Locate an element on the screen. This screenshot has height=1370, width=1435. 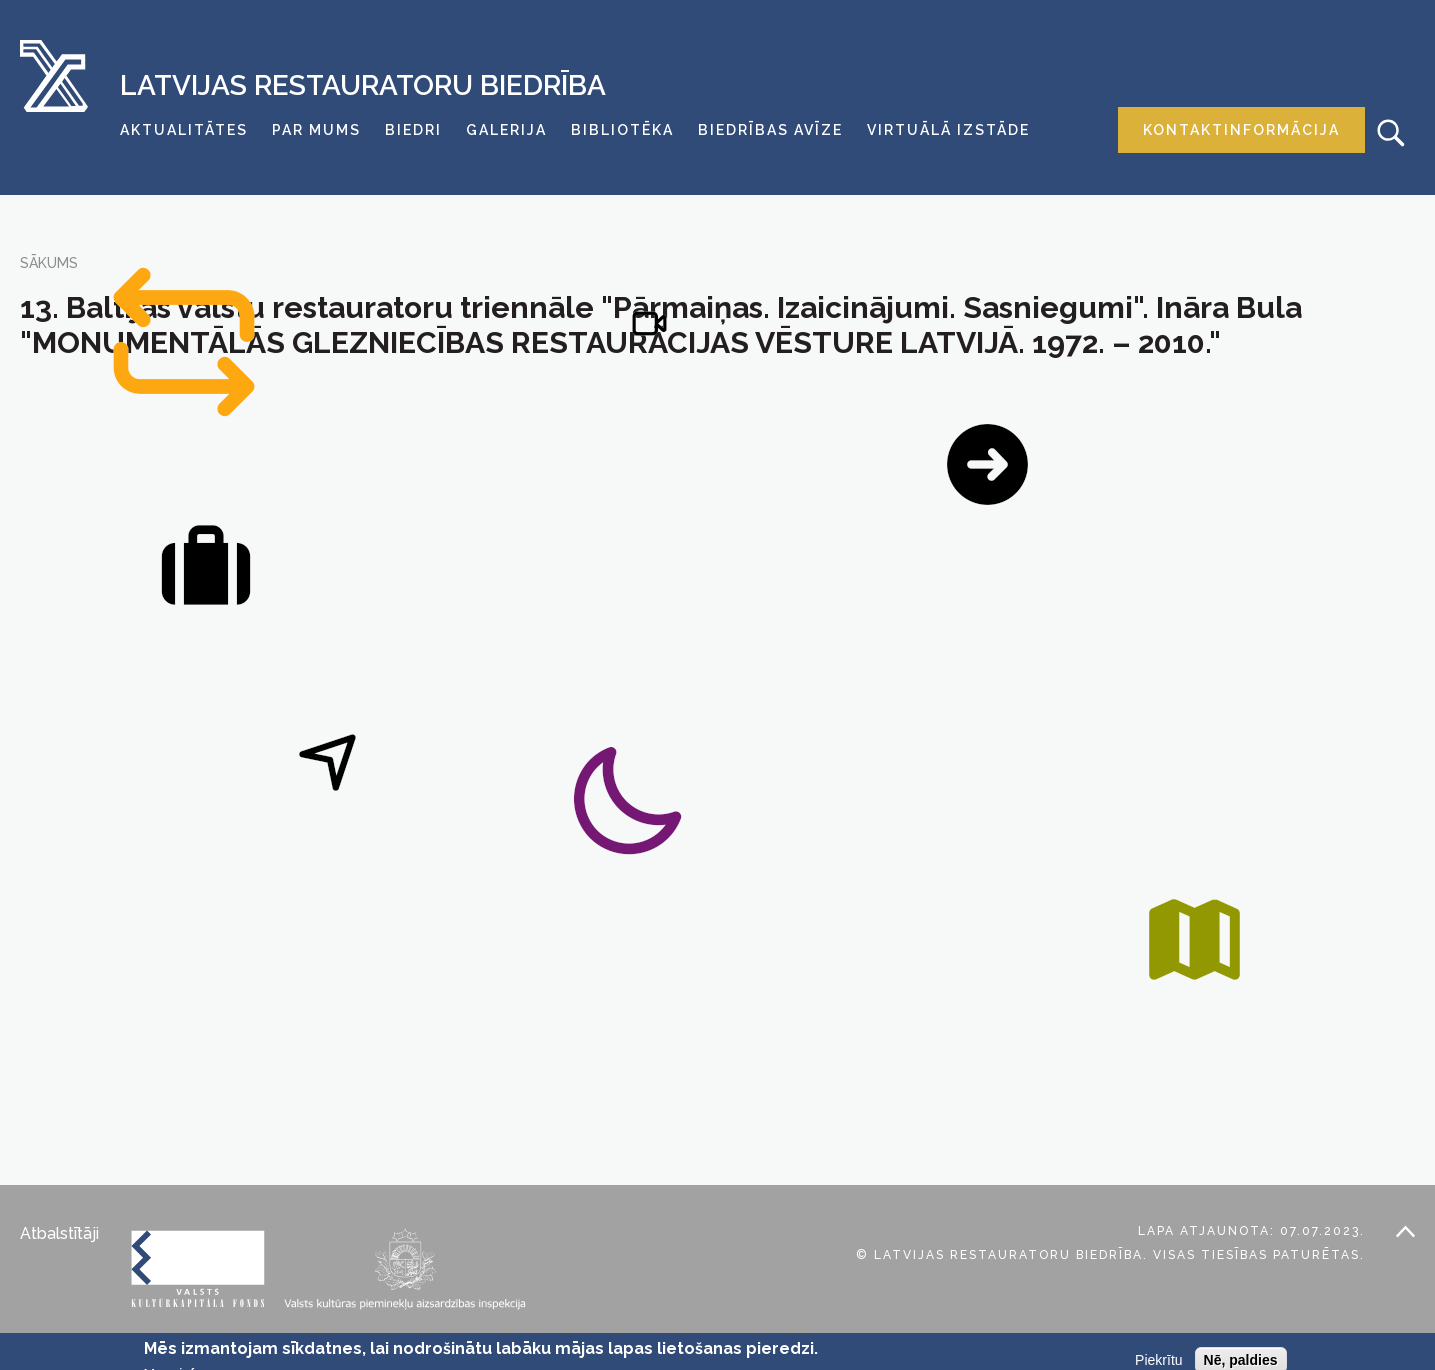
tap to navigate to a destination is located at coordinates (330, 759).